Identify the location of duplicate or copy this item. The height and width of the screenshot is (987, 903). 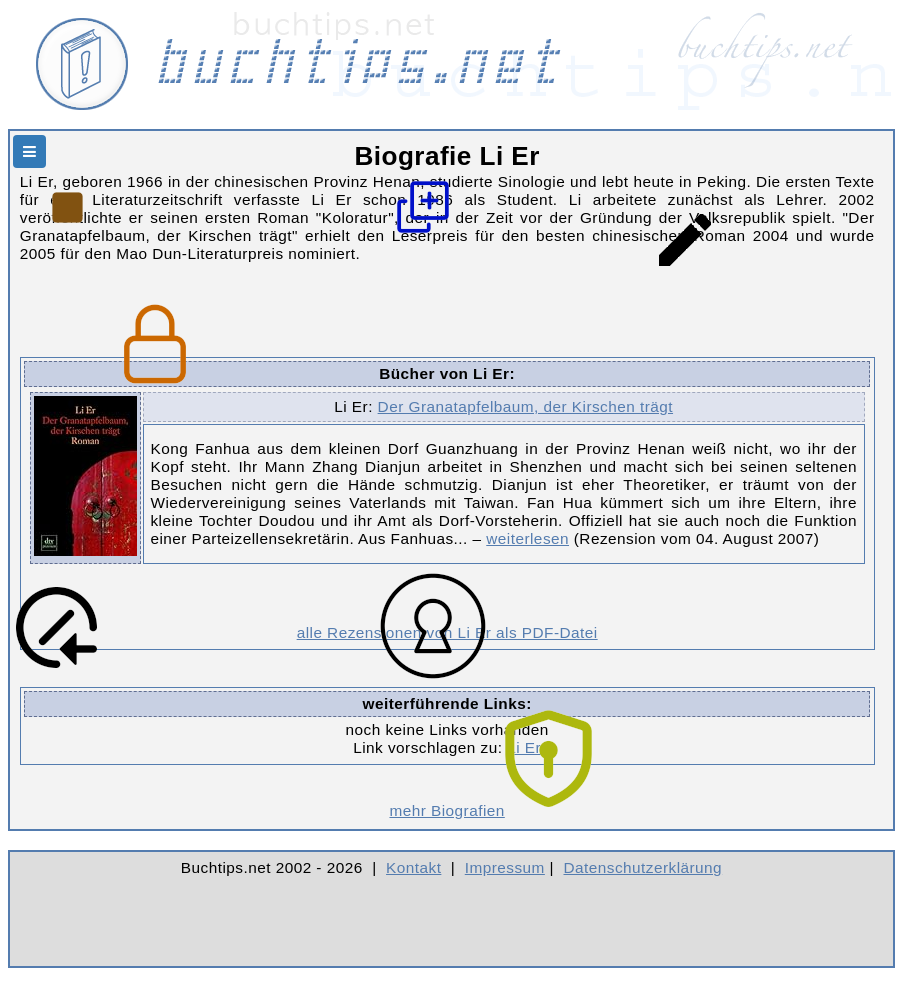
(423, 207).